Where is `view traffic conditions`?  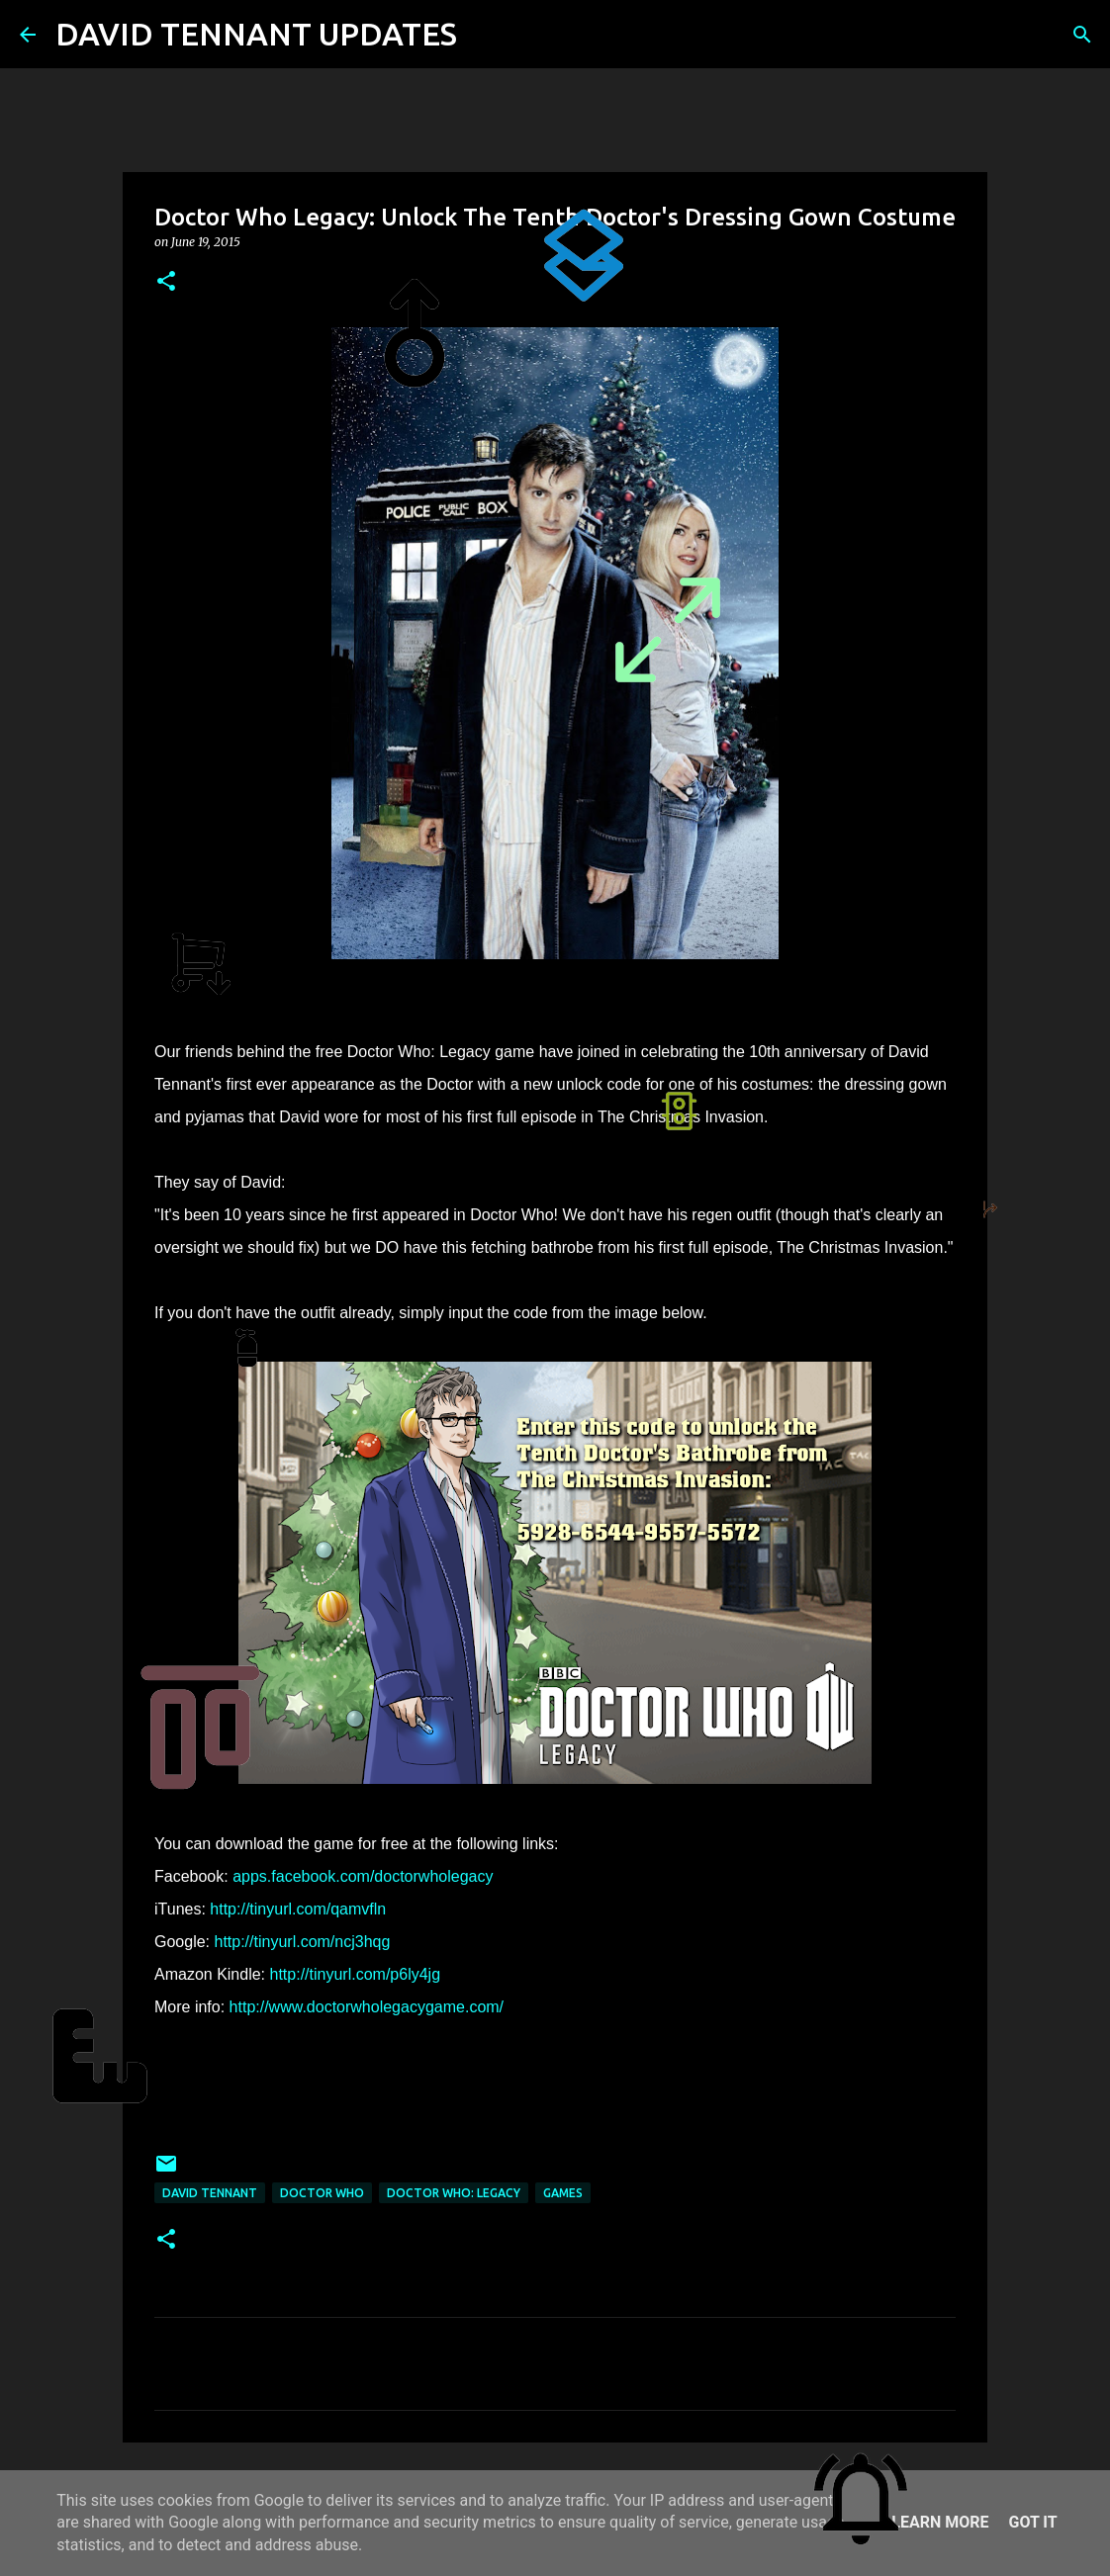
view traffic conditions is located at coordinates (679, 1110).